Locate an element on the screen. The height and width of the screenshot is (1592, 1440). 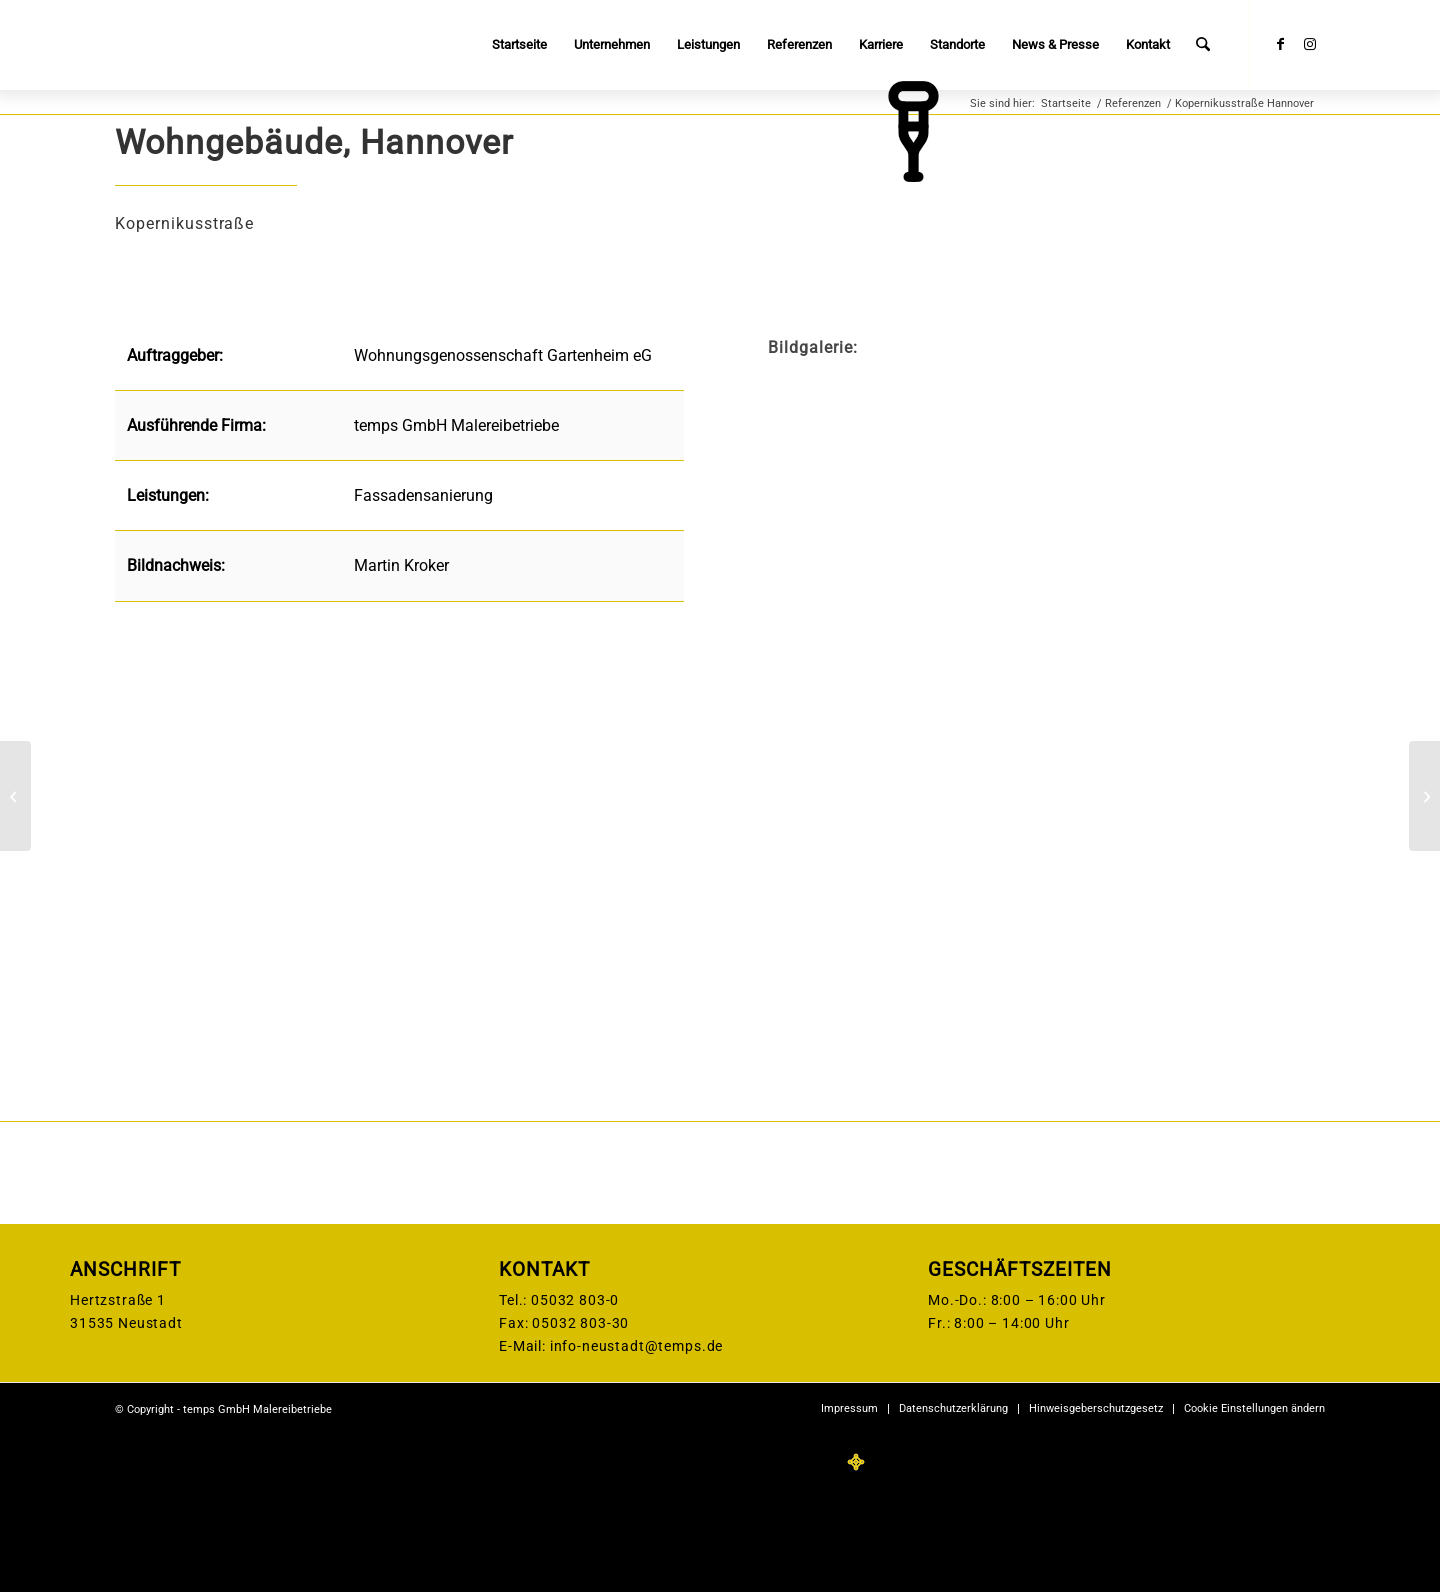
indicates accessibility or mobility assistance options is located at coordinates (913, 131).